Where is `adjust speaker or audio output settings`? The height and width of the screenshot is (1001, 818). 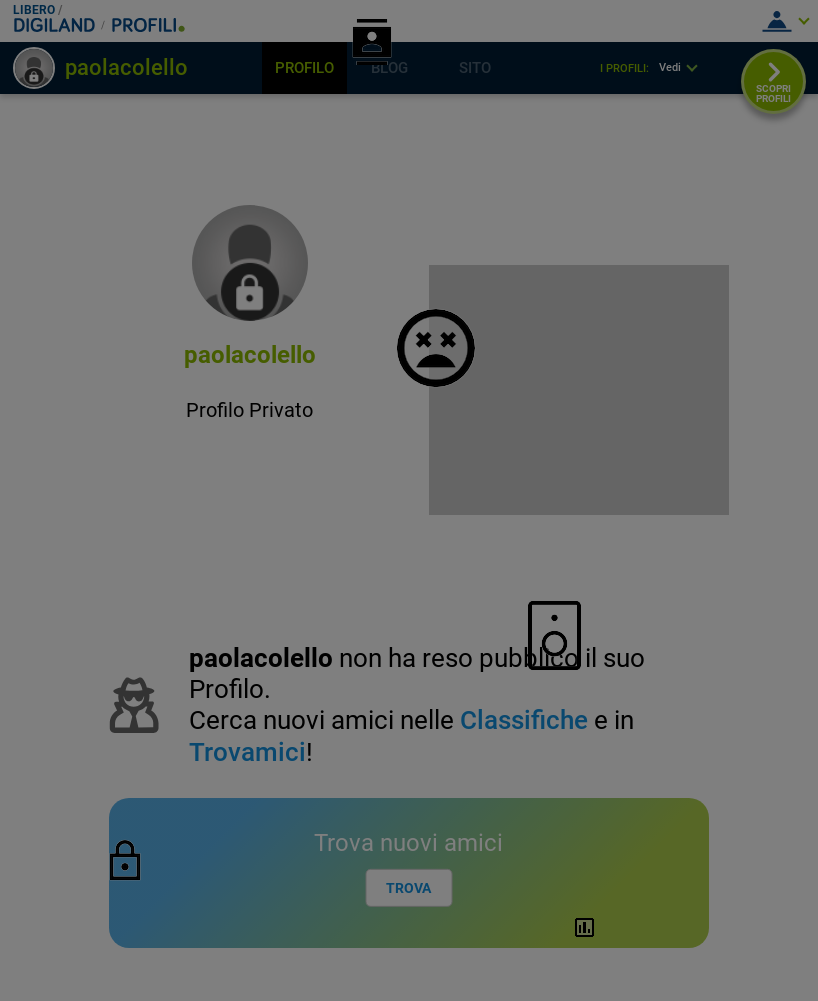
adjust speaker or audio output settings is located at coordinates (554, 635).